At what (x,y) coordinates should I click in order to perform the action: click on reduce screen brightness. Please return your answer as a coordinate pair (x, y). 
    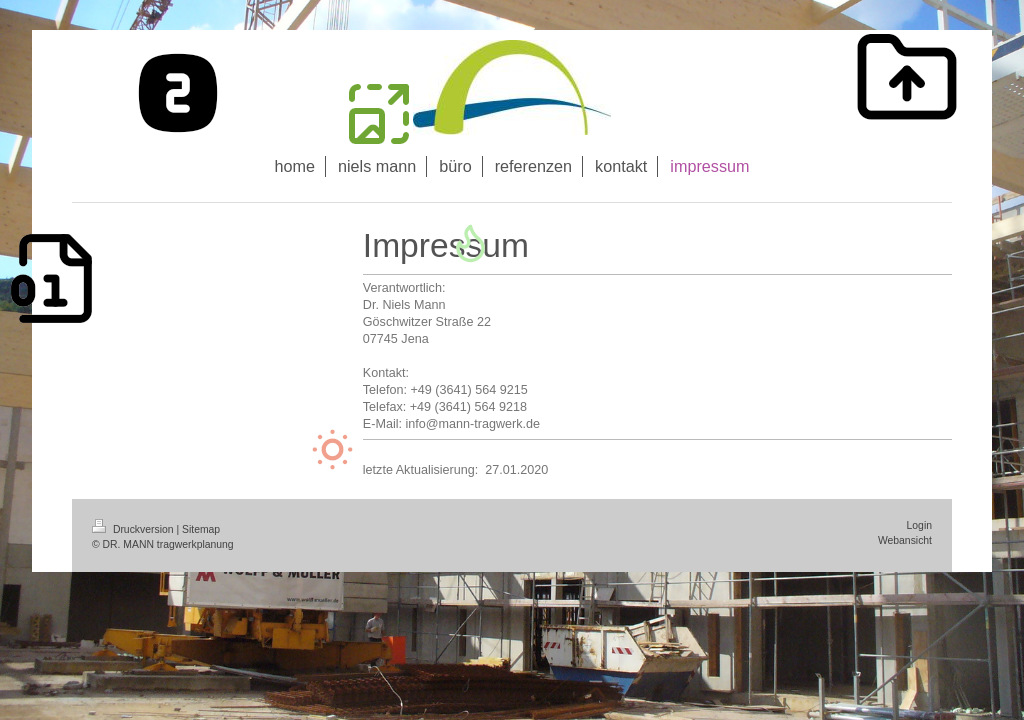
    Looking at the image, I should click on (332, 449).